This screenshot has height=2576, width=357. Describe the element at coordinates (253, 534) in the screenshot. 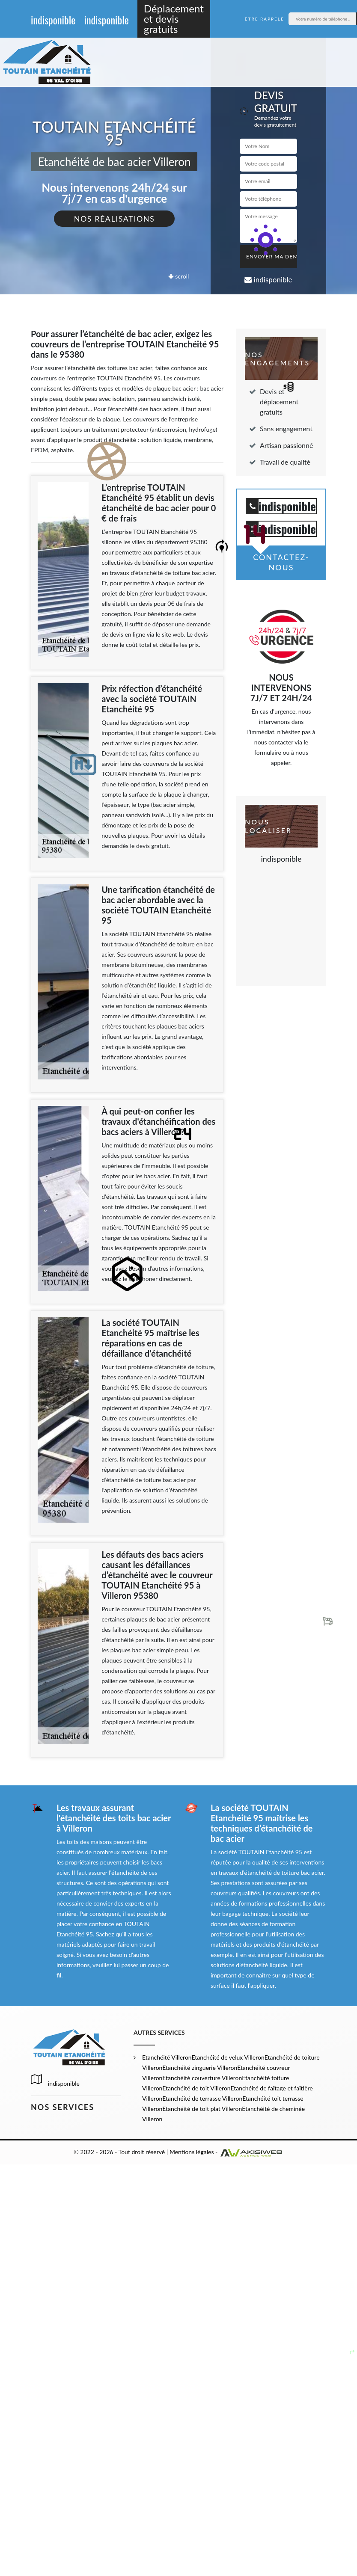

I see `indicates item number 14 in a list or sequence` at that location.